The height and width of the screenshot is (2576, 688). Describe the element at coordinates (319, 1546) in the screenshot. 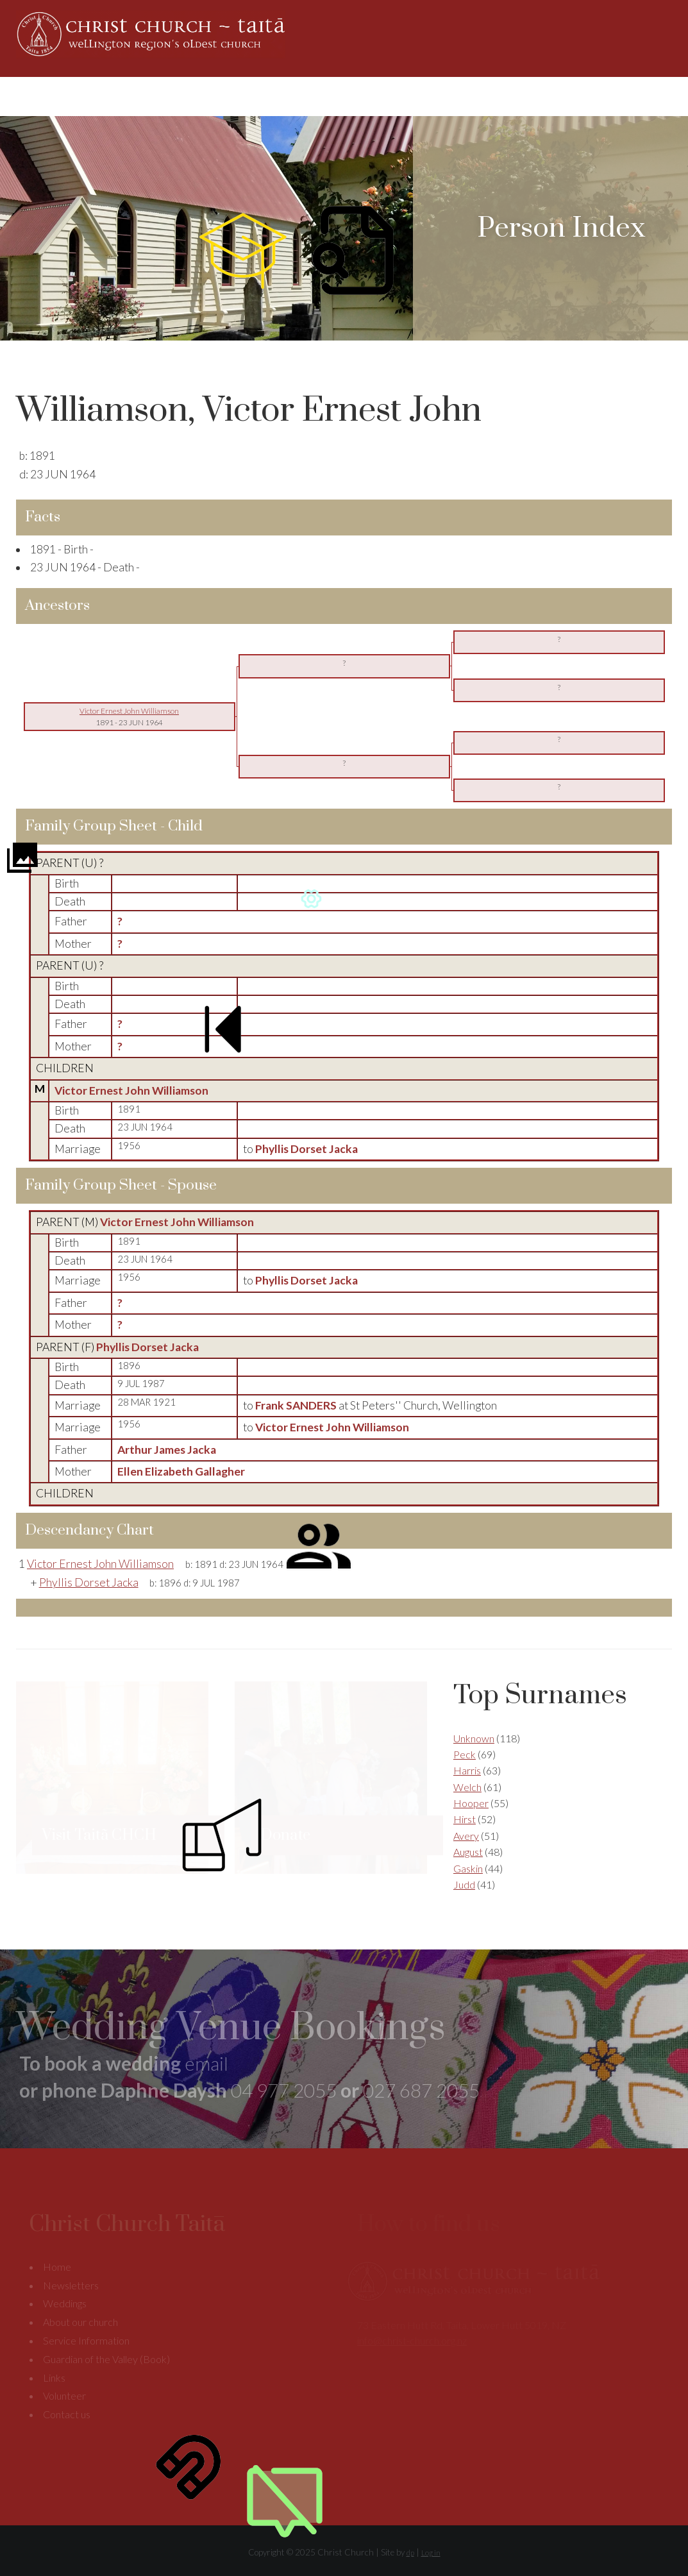

I see `view contacts or people list` at that location.